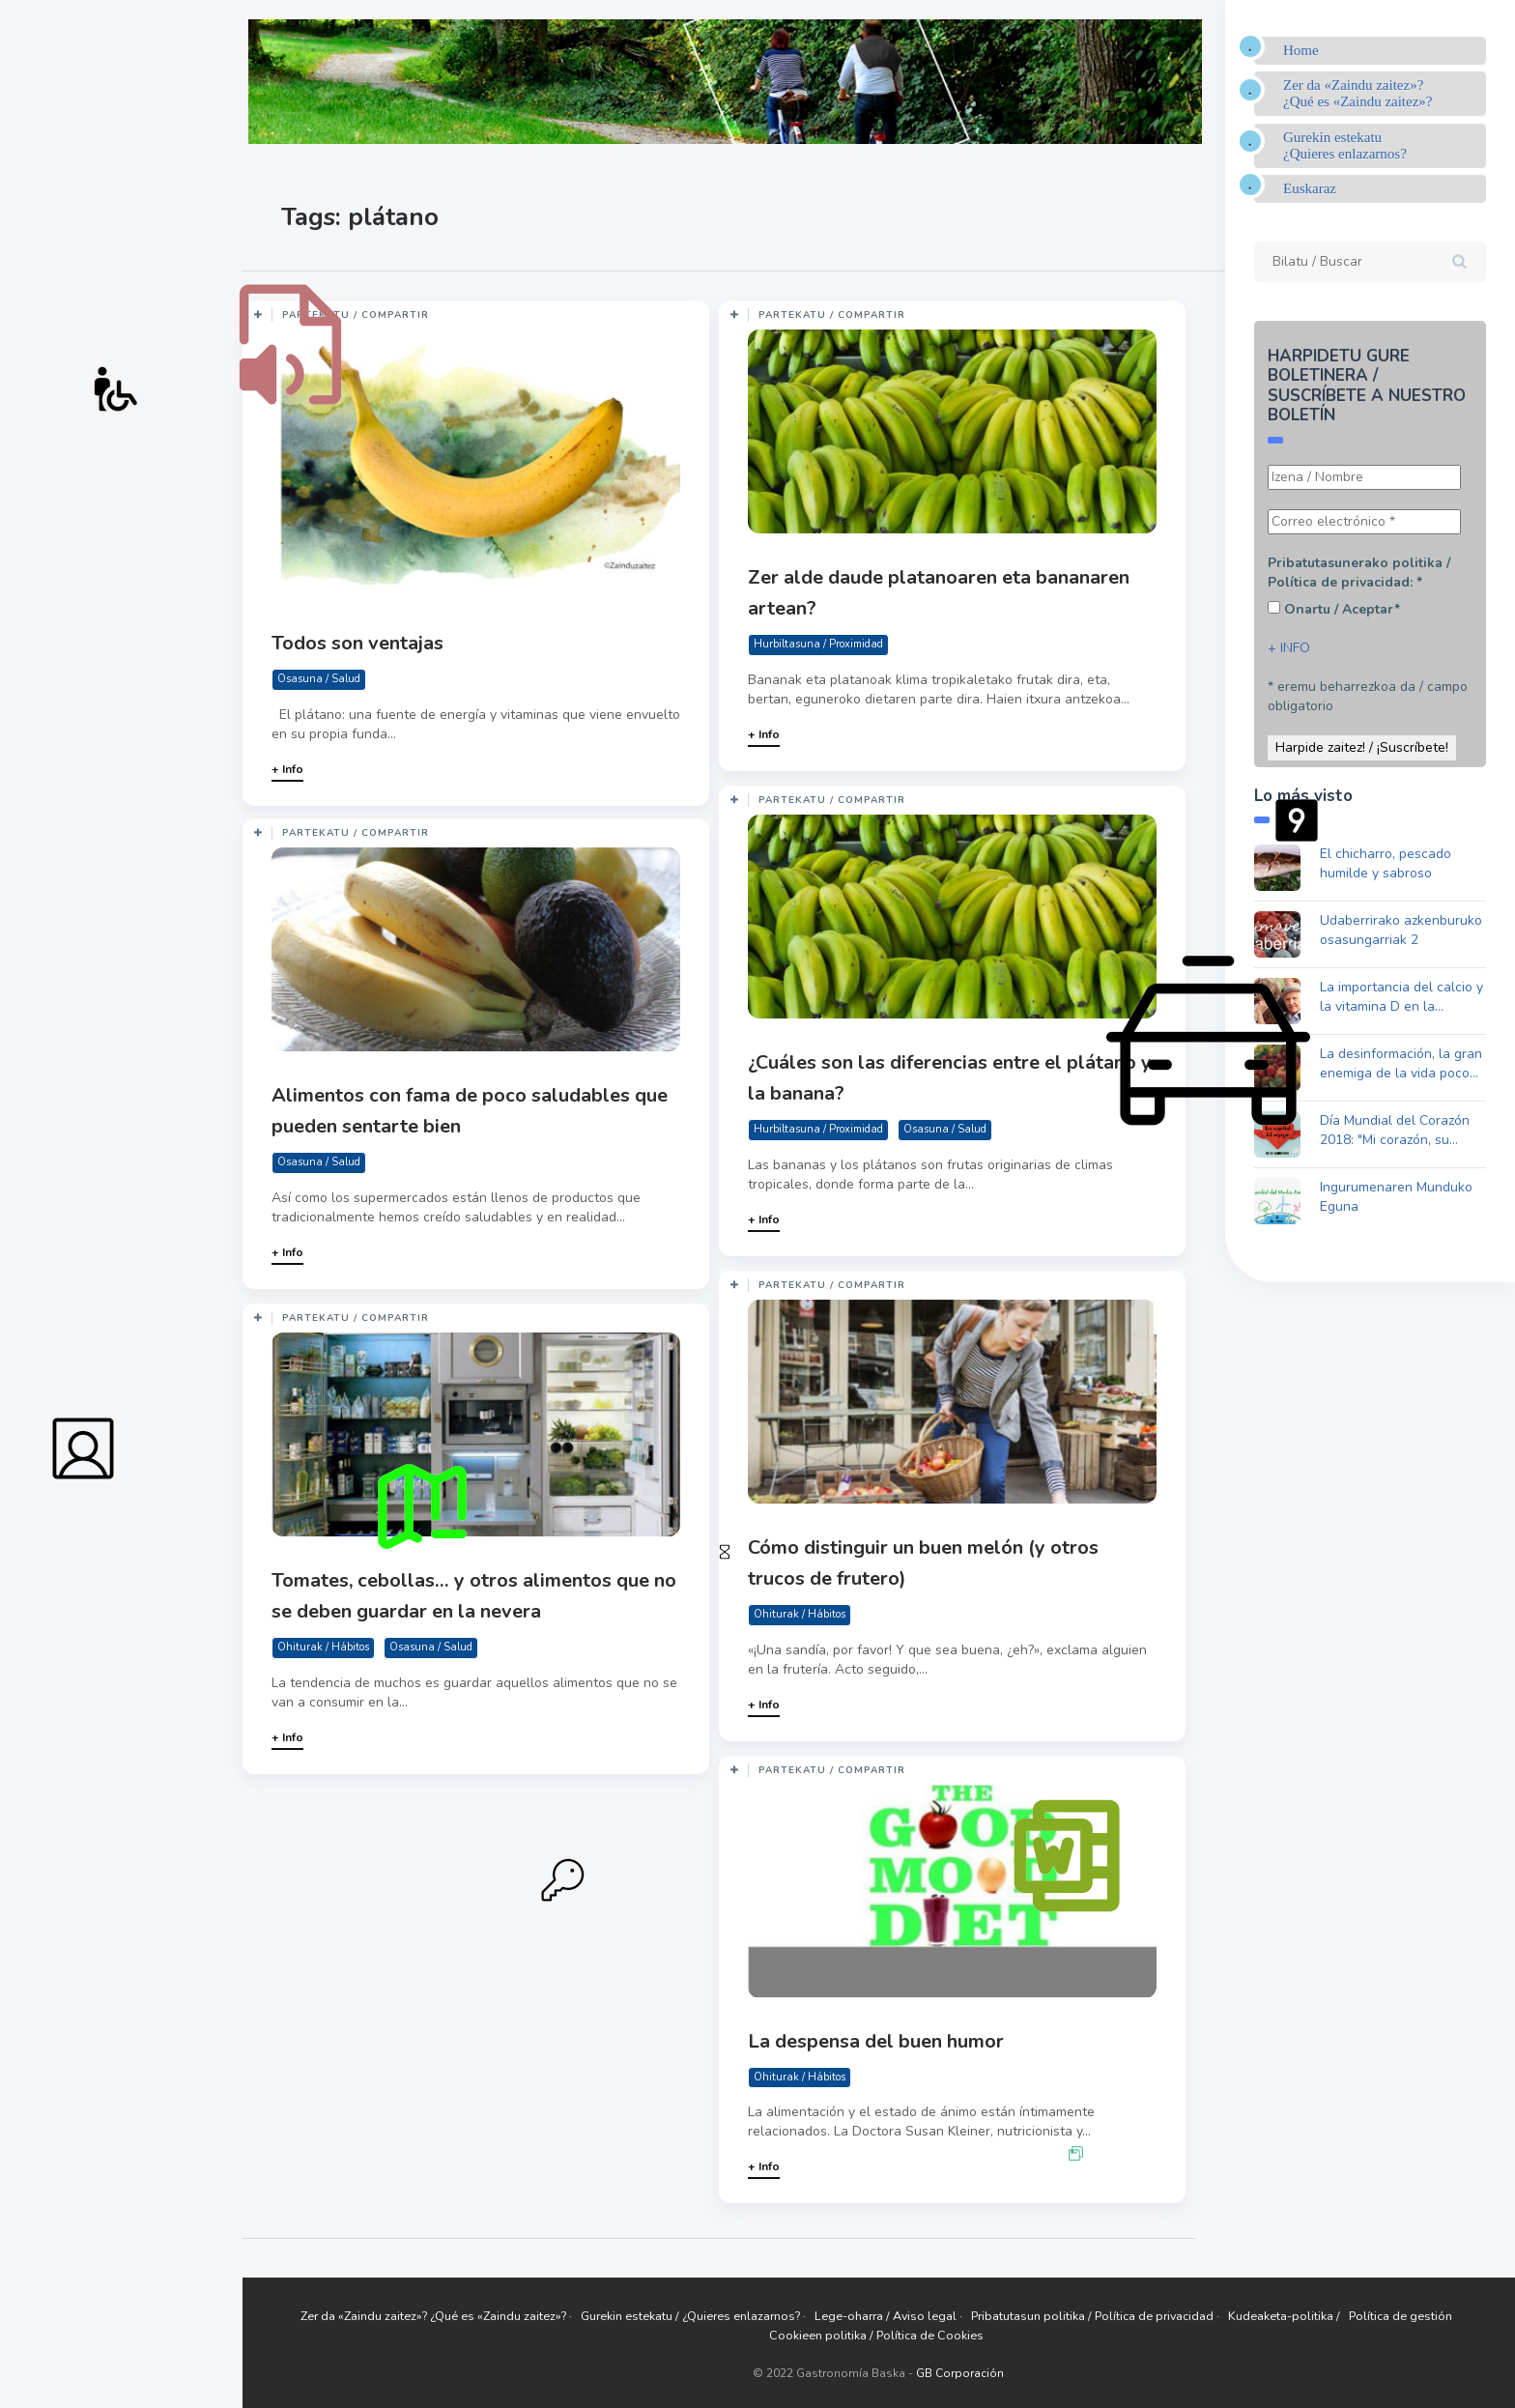  I want to click on open Microsoft Word, so click(1072, 1855).